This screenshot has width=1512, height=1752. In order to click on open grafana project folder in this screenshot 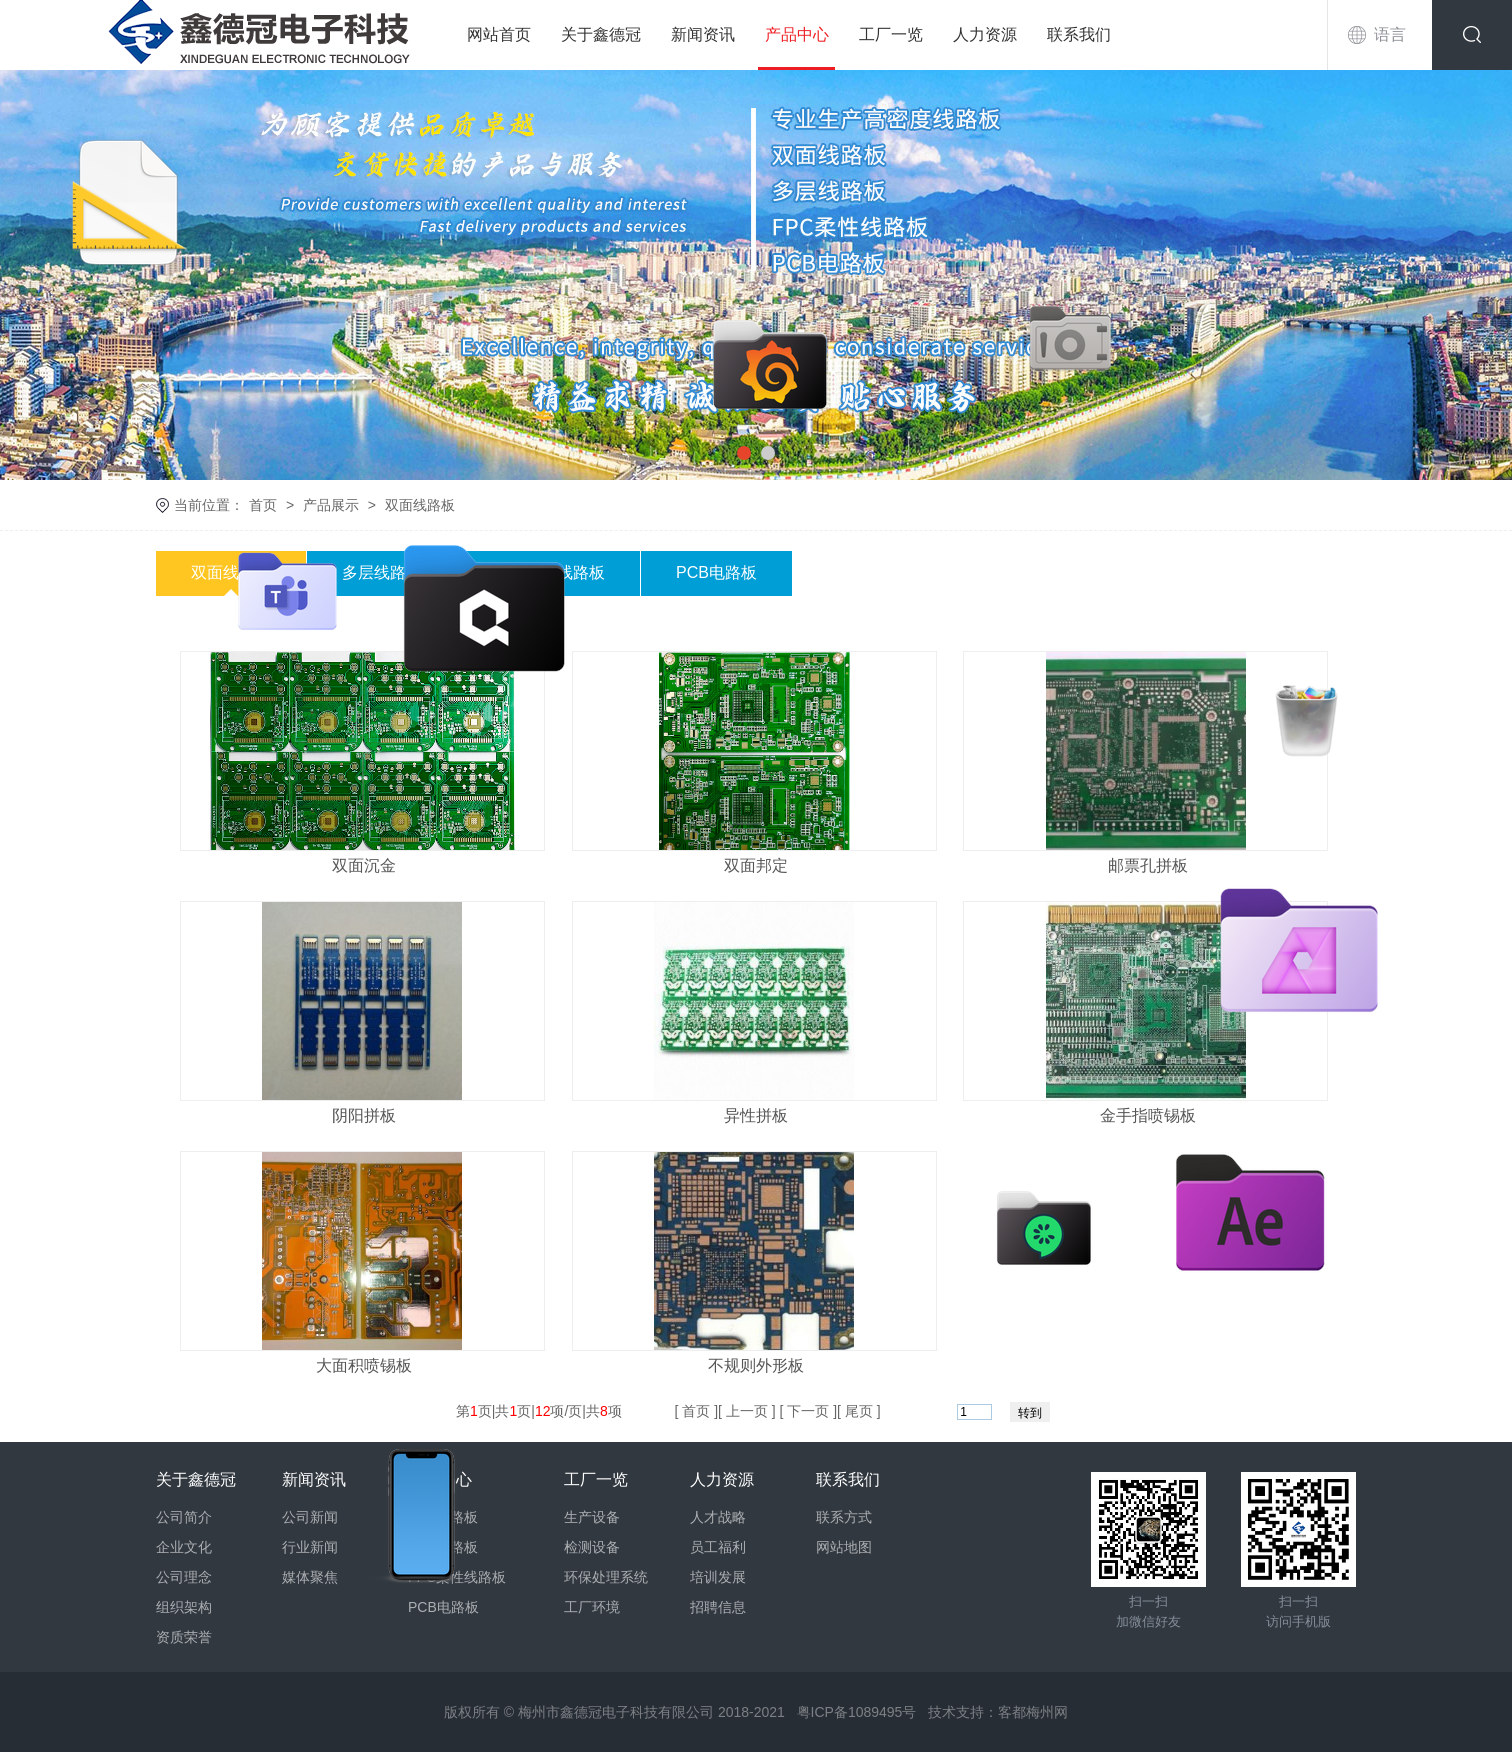, I will do `click(769, 367)`.